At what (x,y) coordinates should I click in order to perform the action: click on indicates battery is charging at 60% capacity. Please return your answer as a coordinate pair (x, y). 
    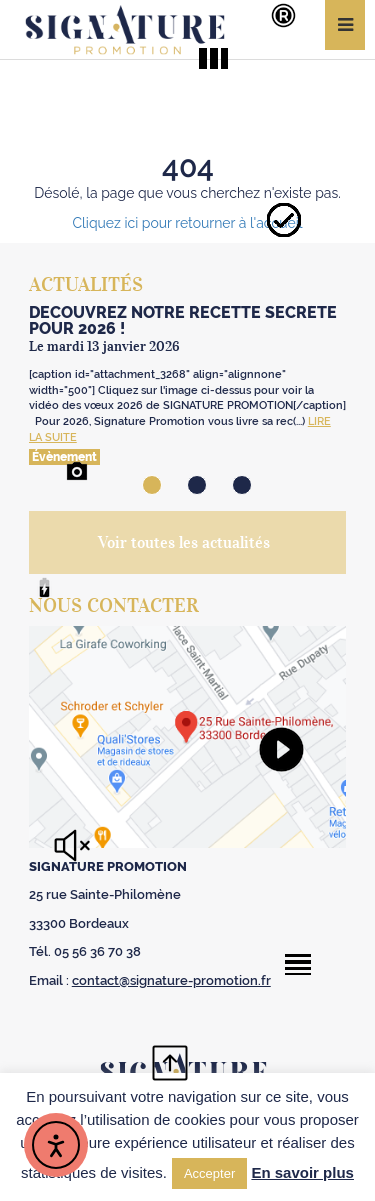
    Looking at the image, I should click on (44, 587).